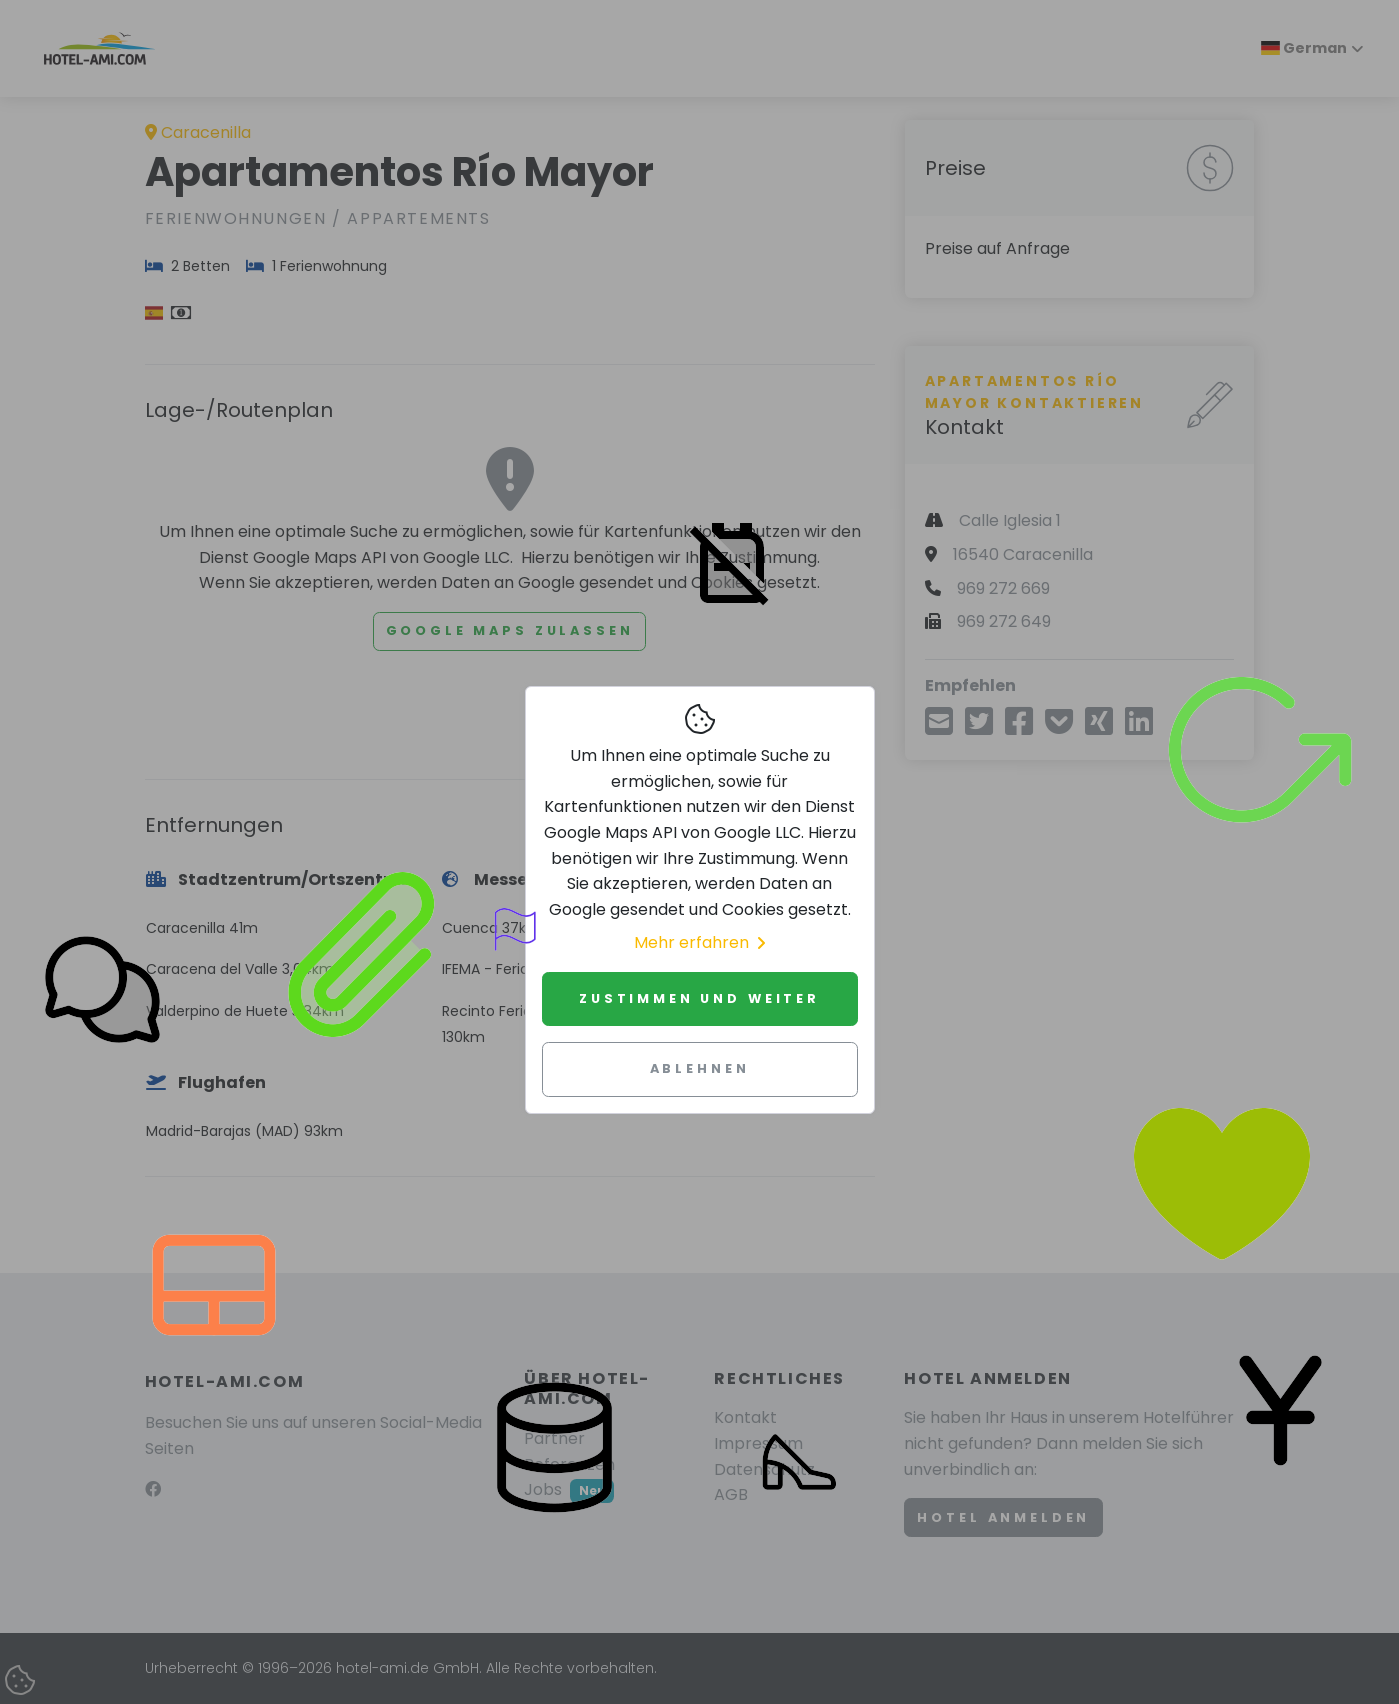 The image size is (1399, 1704). I want to click on flag or bookmark this item, so click(513, 928).